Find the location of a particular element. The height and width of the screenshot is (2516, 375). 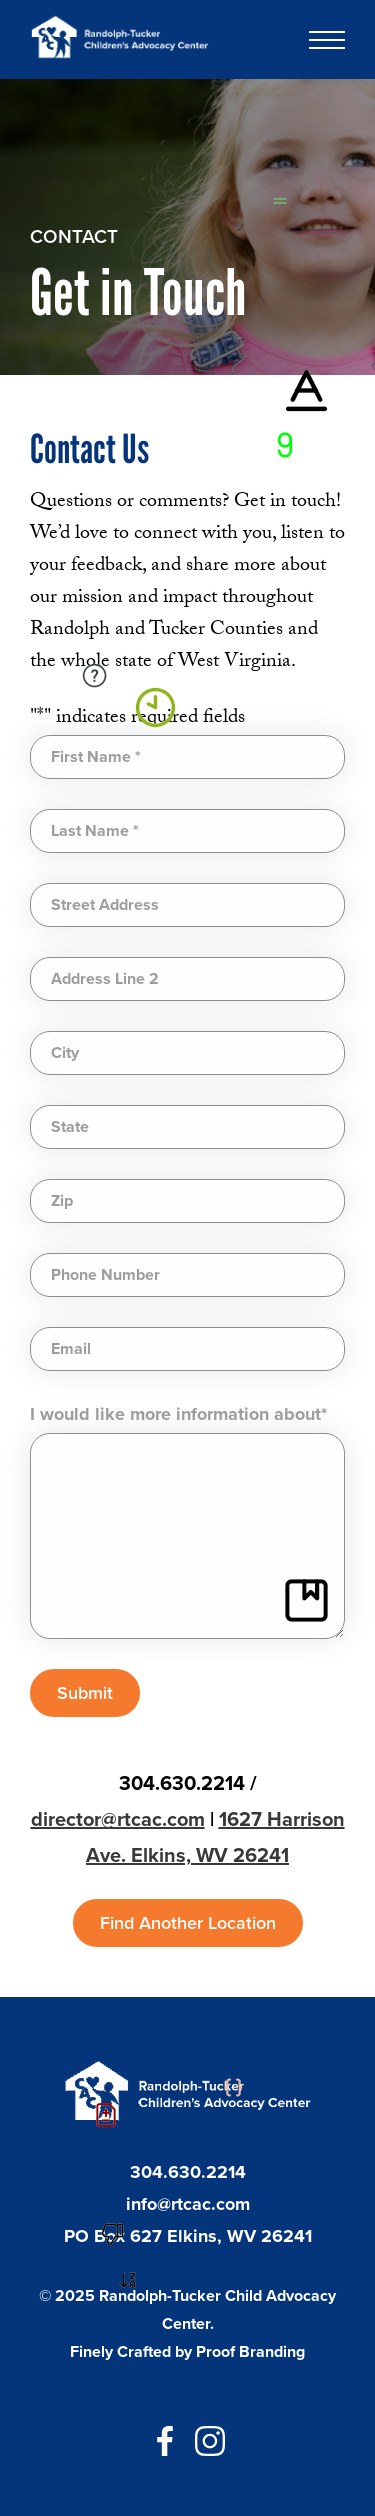

view your music album collection is located at coordinates (306, 1600).